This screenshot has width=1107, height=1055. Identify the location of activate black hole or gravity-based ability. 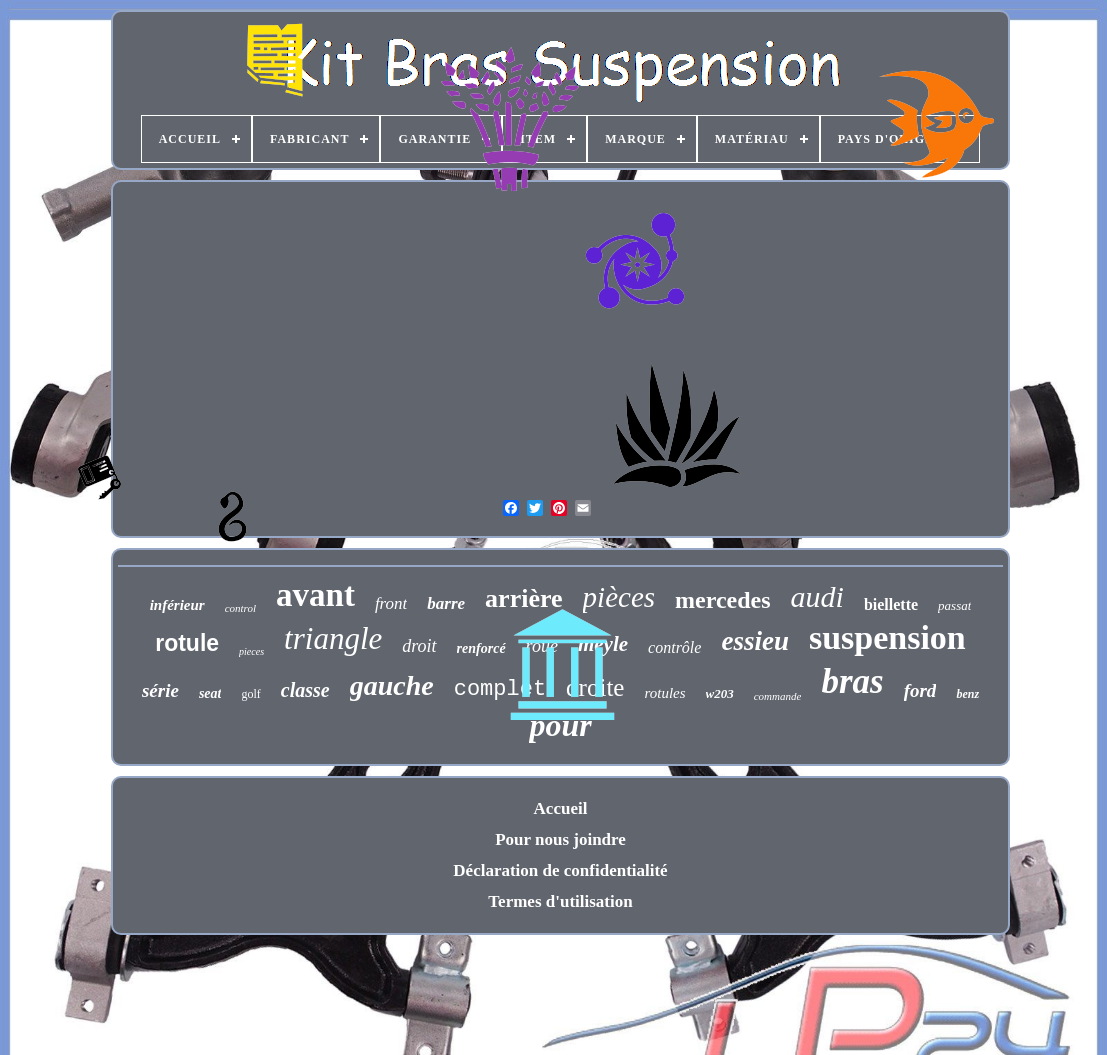
(635, 262).